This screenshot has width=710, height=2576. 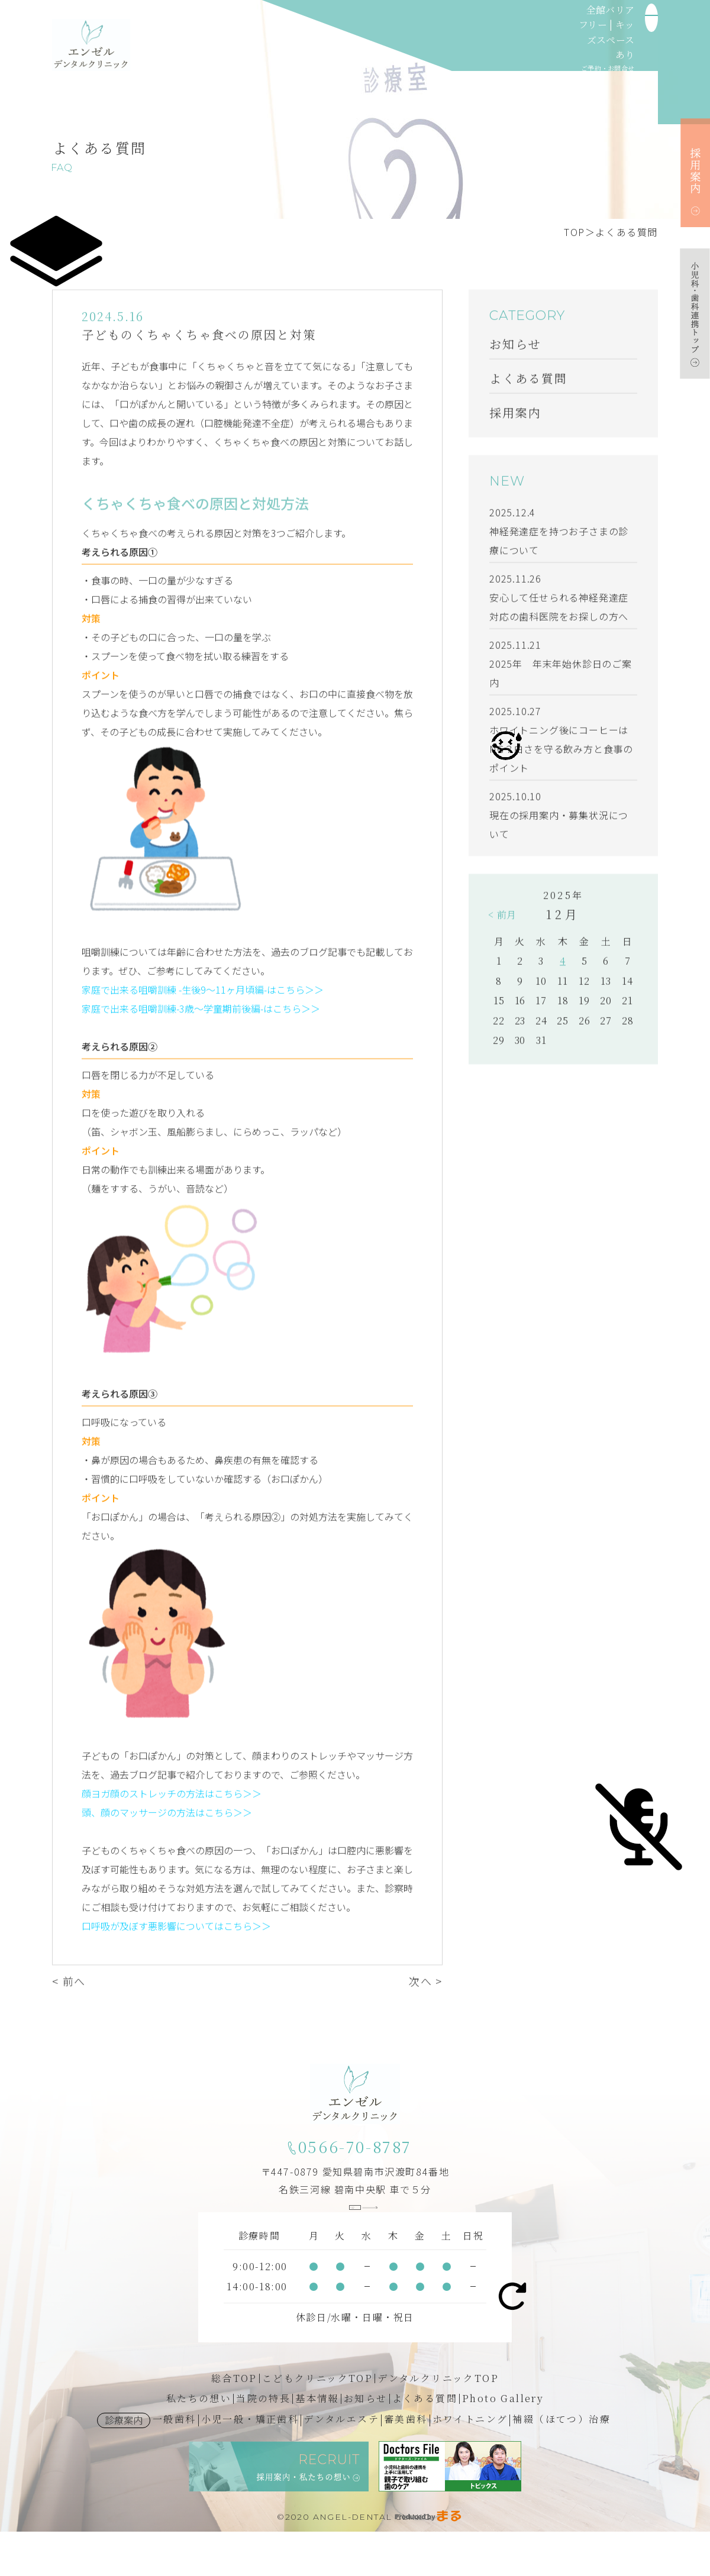 I want to click on view layers or stacked content, so click(x=56, y=253).